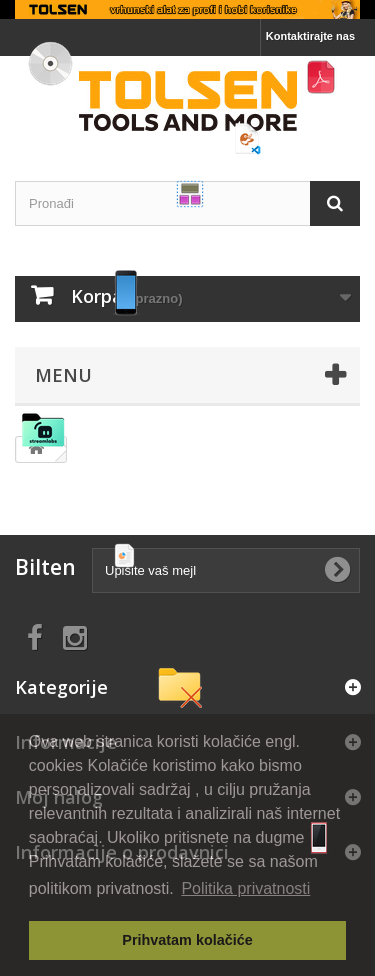 This screenshot has width=375, height=976. I want to click on open streamlabs project files folder, so click(43, 431).